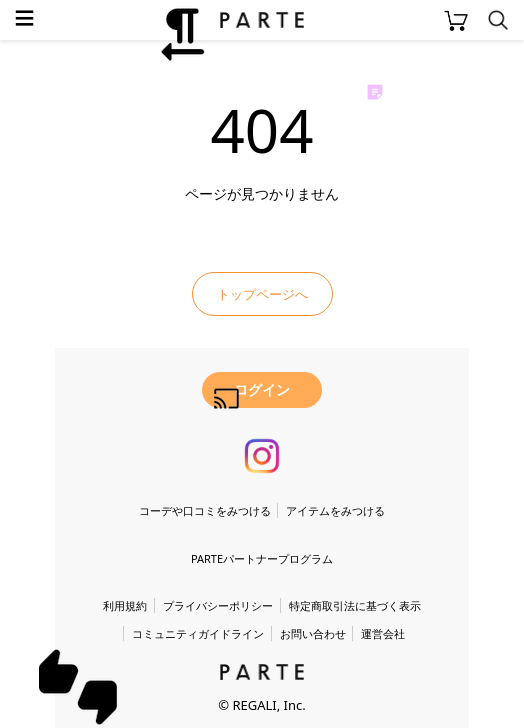 The width and height of the screenshot is (524, 728). I want to click on switch text direction to right-to-left, so click(182, 35).